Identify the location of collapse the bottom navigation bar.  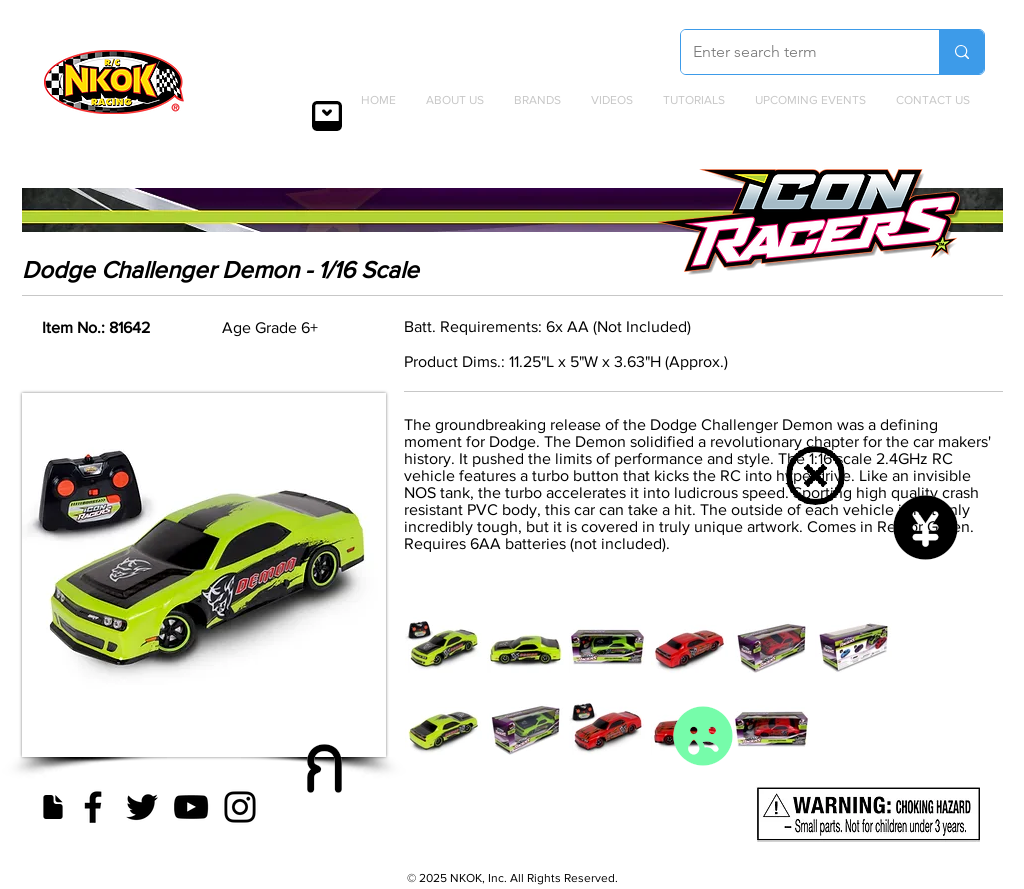
(327, 116).